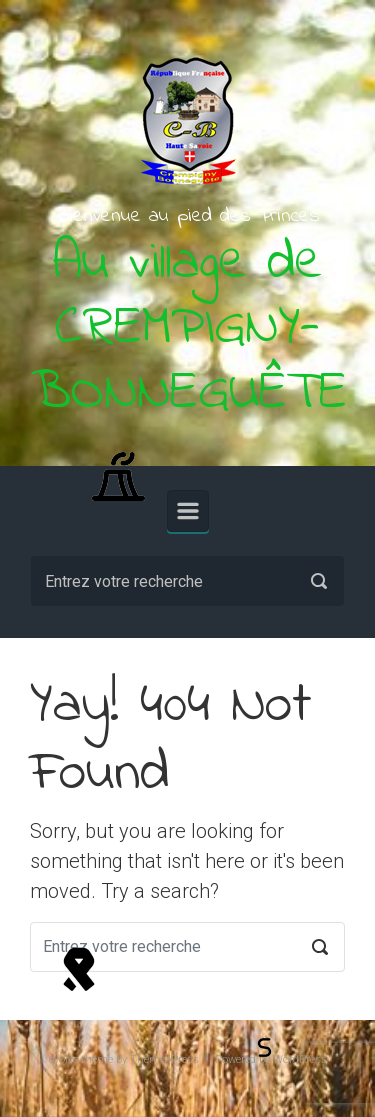 This screenshot has height=1117, width=375. What do you see at coordinates (264, 1047) in the screenshot?
I see `indicates items starting with the letter S` at bounding box center [264, 1047].